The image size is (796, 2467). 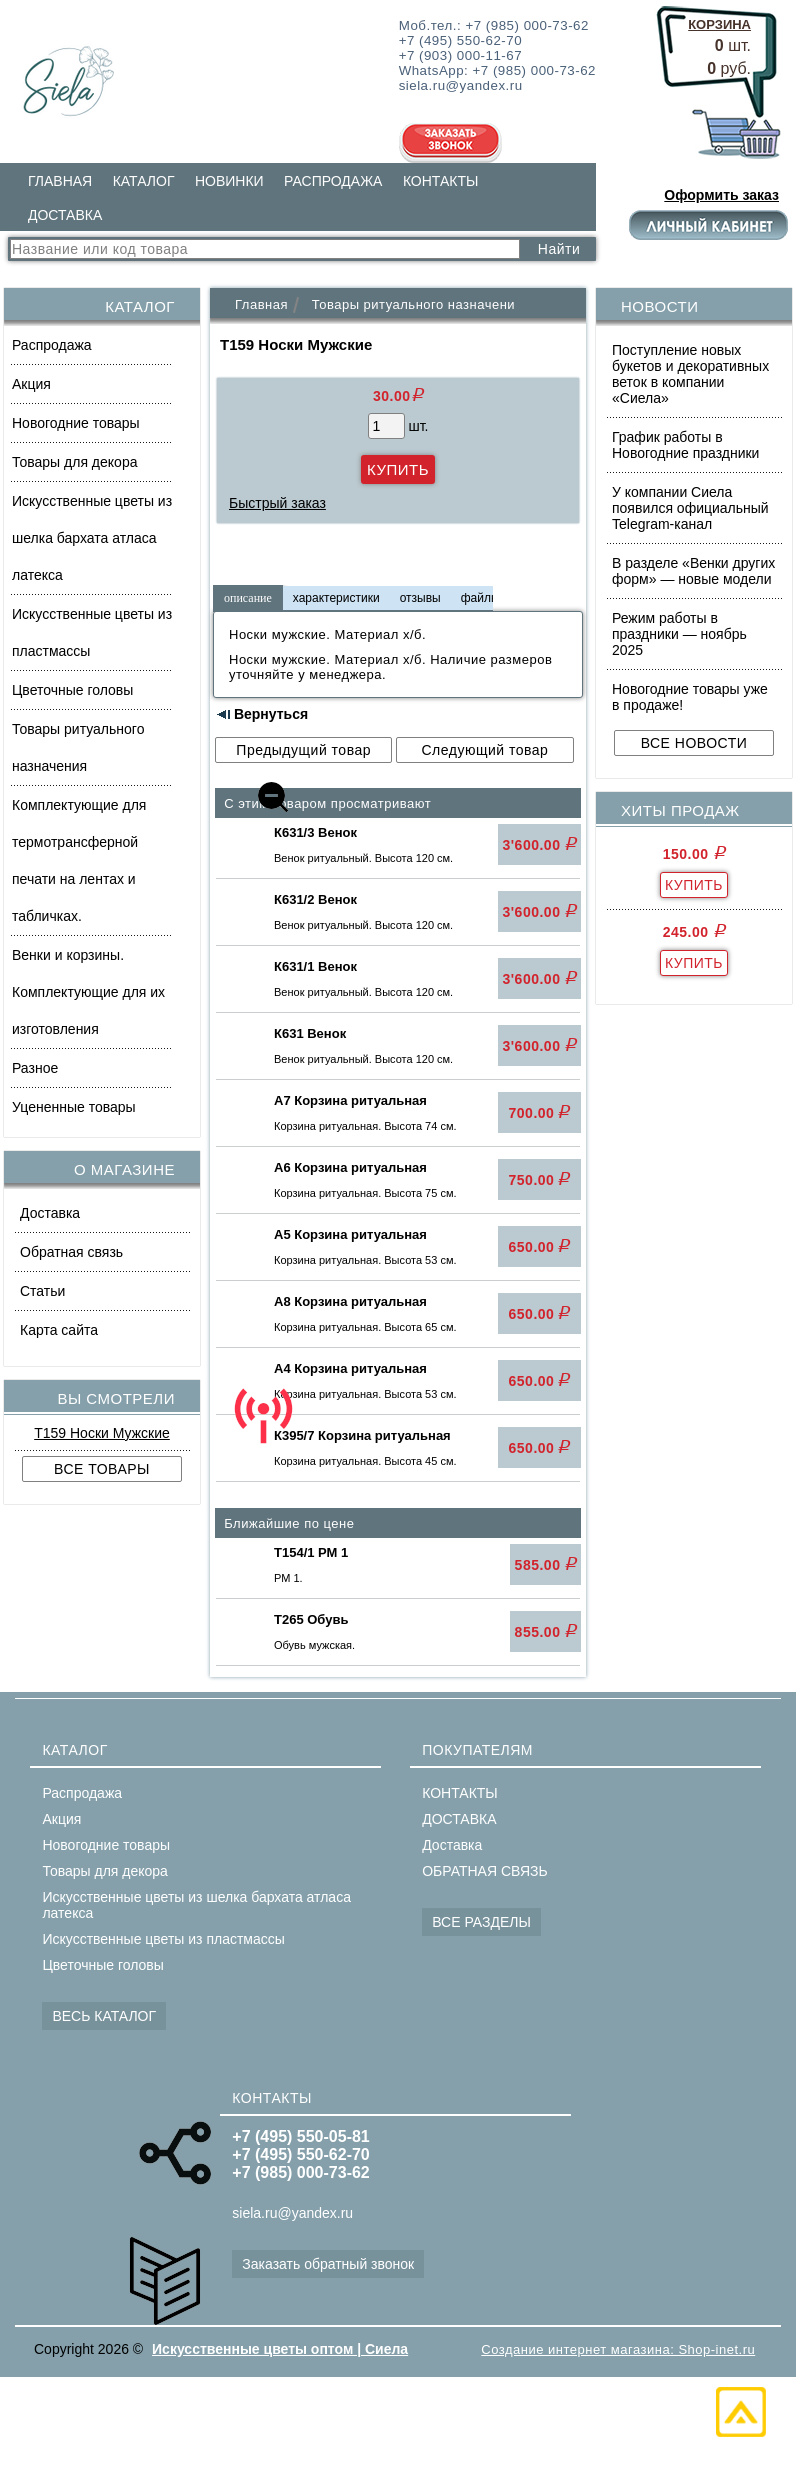 I want to click on open carrd website builder, so click(x=165, y=2281).